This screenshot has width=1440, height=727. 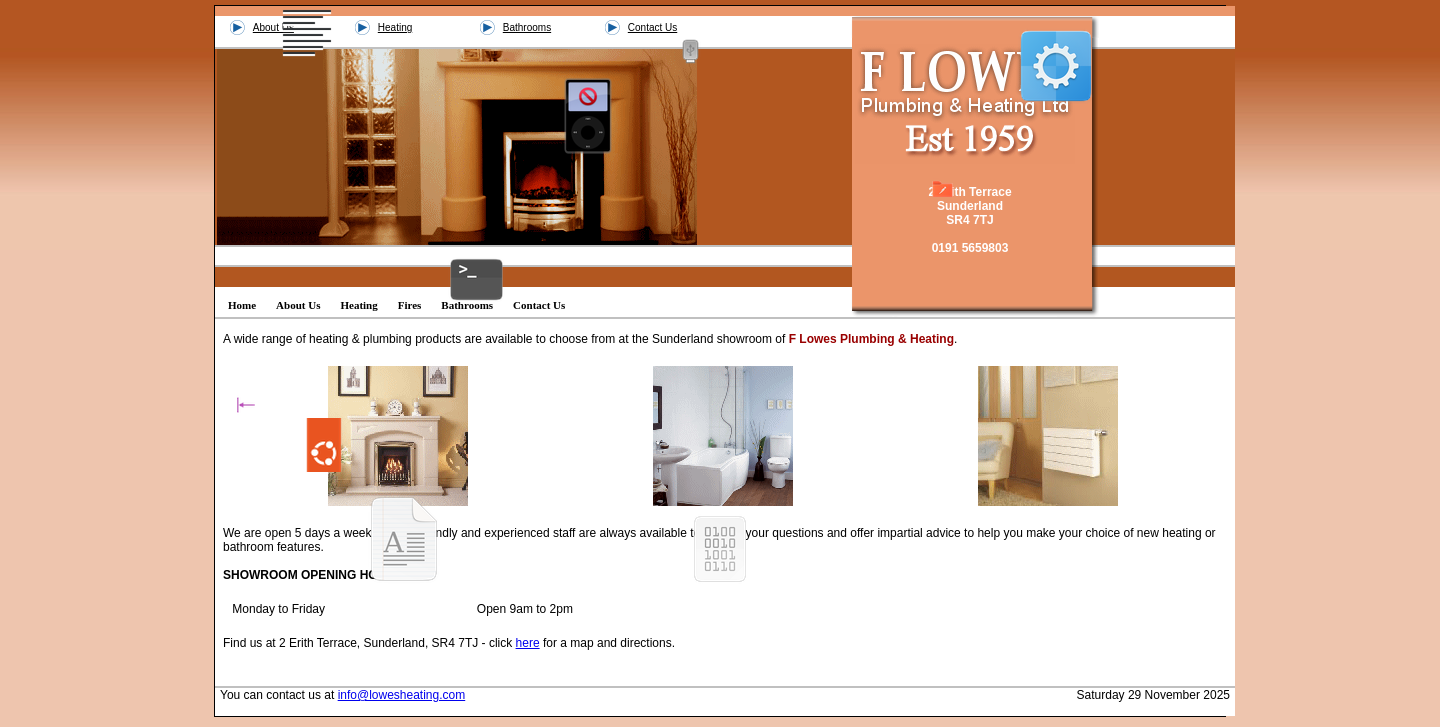 What do you see at coordinates (404, 539) in the screenshot?
I see `a rich text or formatted document file` at bounding box center [404, 539].